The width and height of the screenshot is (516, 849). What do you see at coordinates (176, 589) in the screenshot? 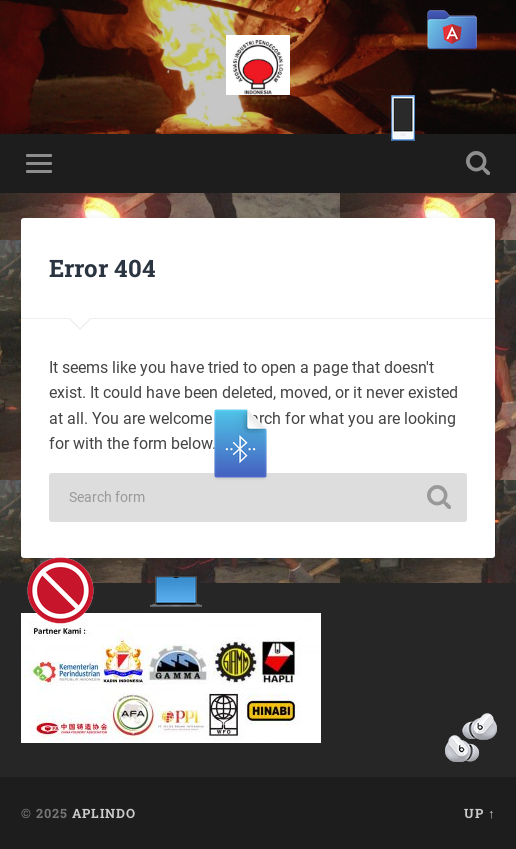
I see `macbook air 15-inch device icon` at bounding box center [176, 589].